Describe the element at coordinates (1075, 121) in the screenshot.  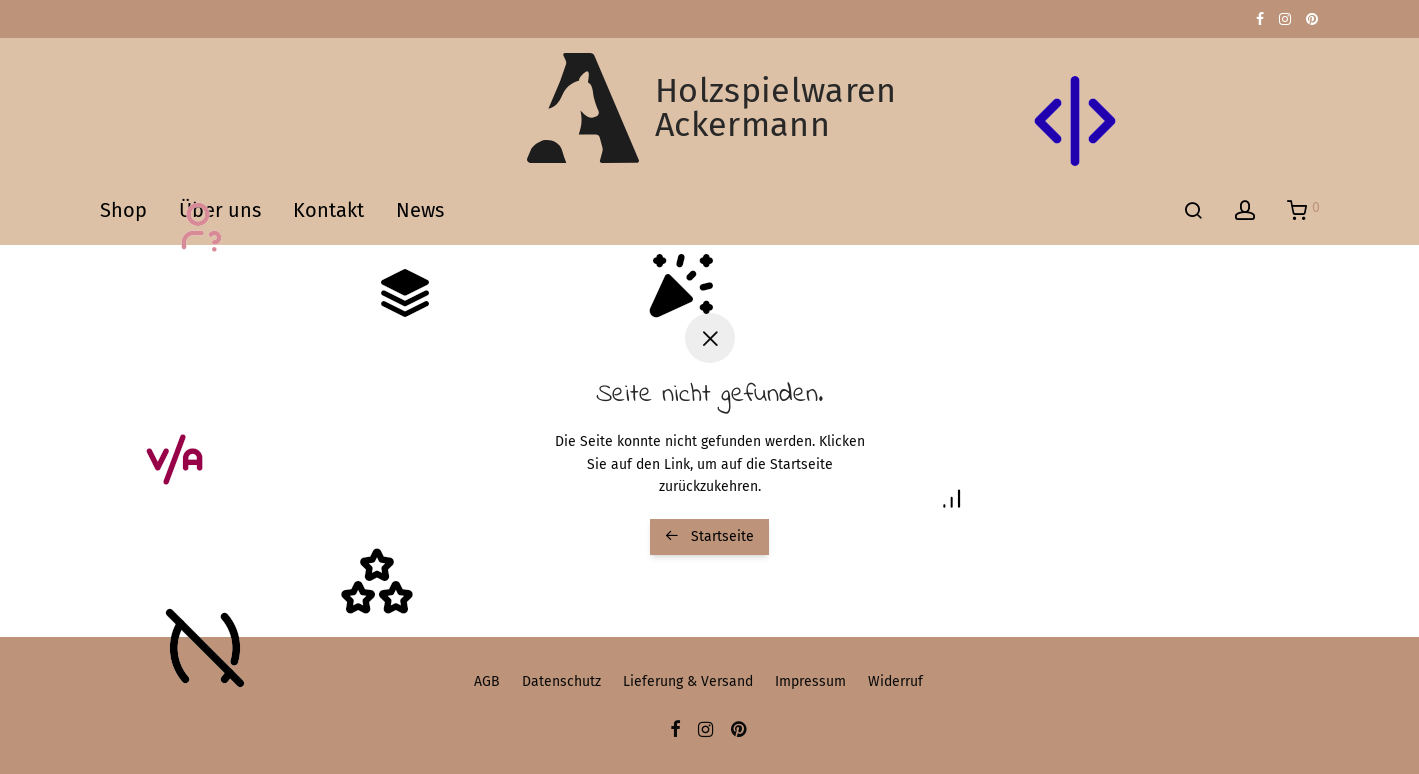
I see `drag to resize adjacent panels horizontally` at that location.